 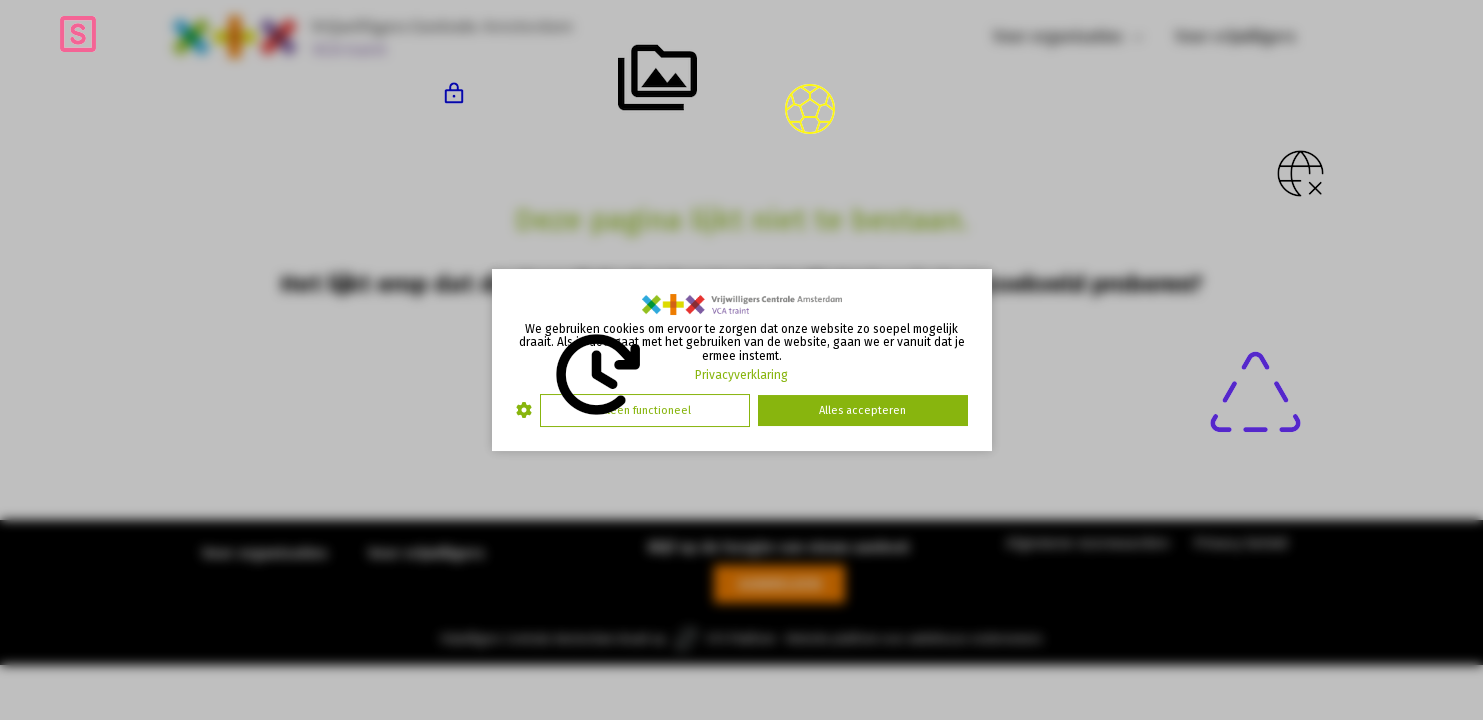 What do you see at coordinates (596, 374) in the screenshot?
I see `restore to a previous version` at bounding box center [596, 374].